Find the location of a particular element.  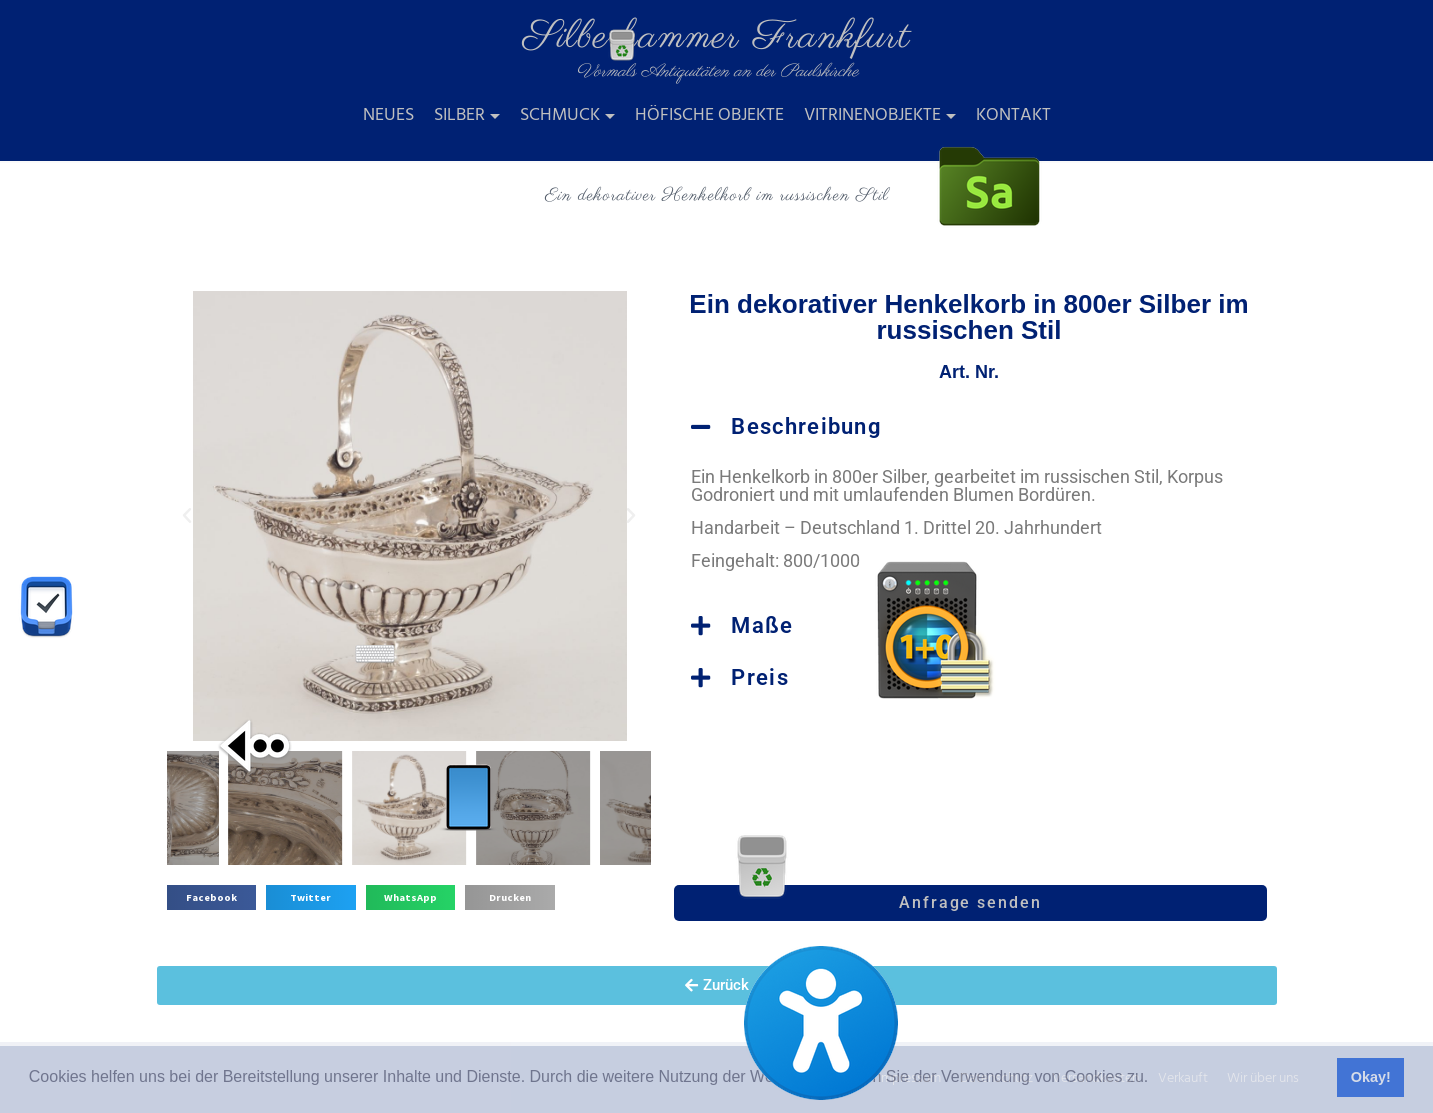

open the trash or recycle bin is located at coordinates (622, 45).